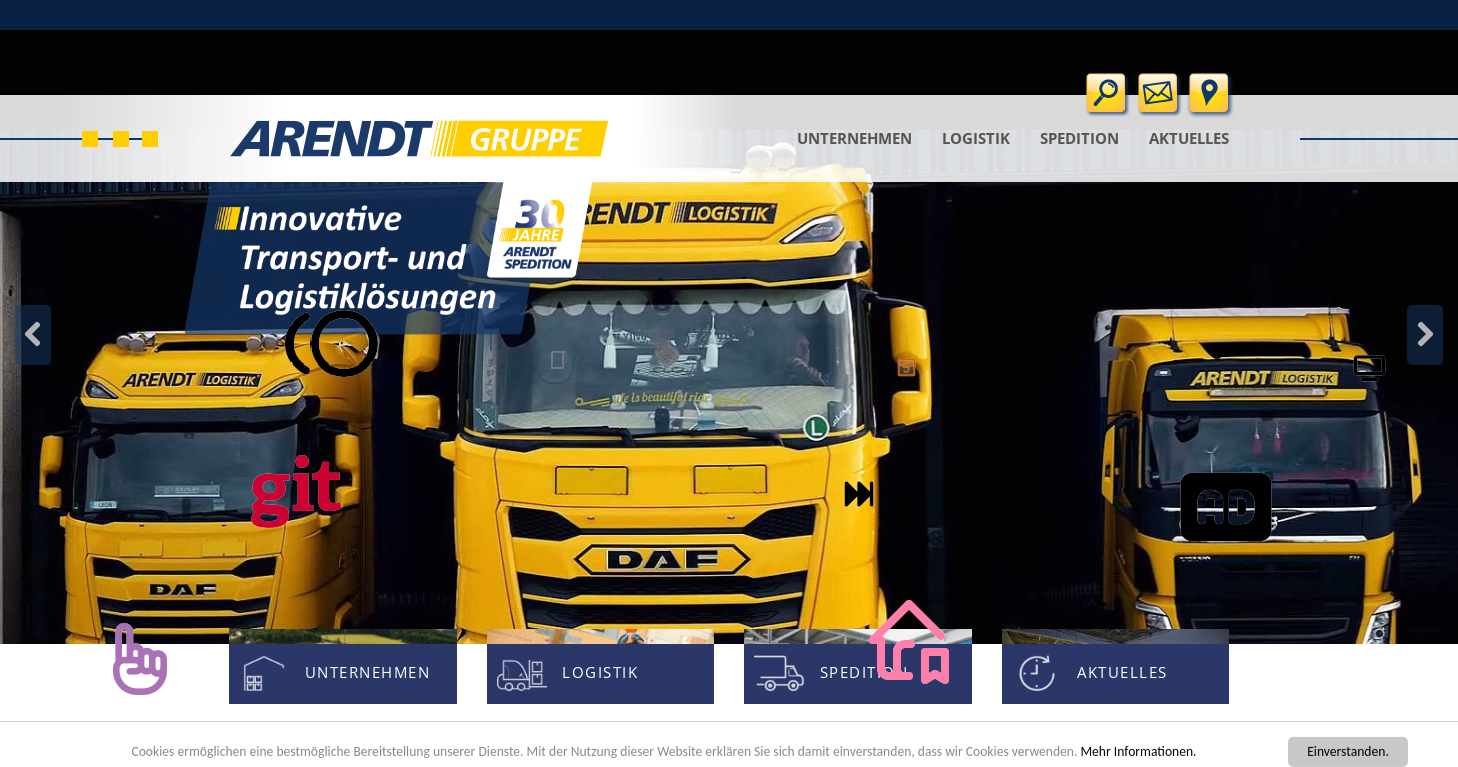 Image resolution: width=1458 pixels, height=767 pixels. Describe the element at coordinates (859, 494) in the screenshot. I see `skip to next track` at that location.